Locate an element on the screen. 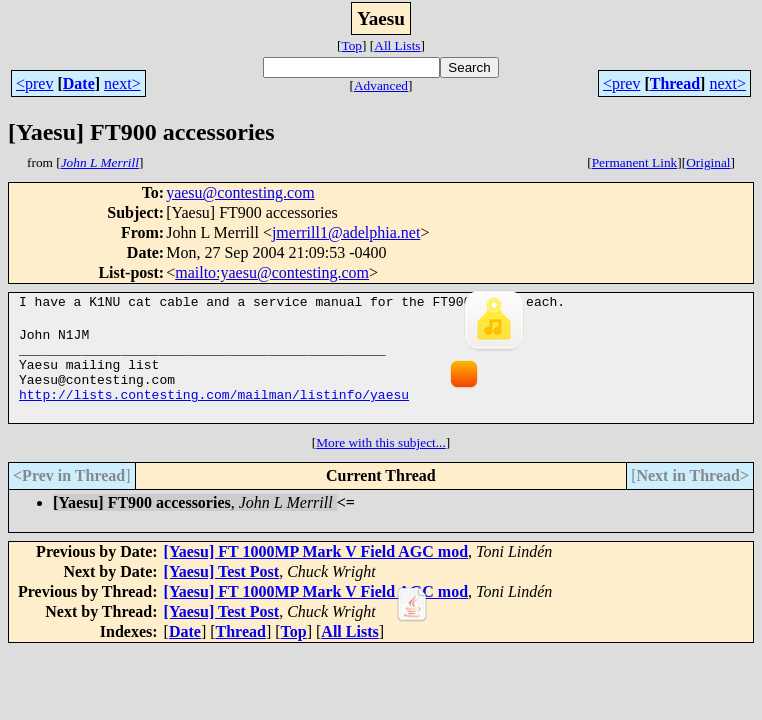 The image size is (762, 720). open ear tag music metadata editor is located at coordinates (494, 320).